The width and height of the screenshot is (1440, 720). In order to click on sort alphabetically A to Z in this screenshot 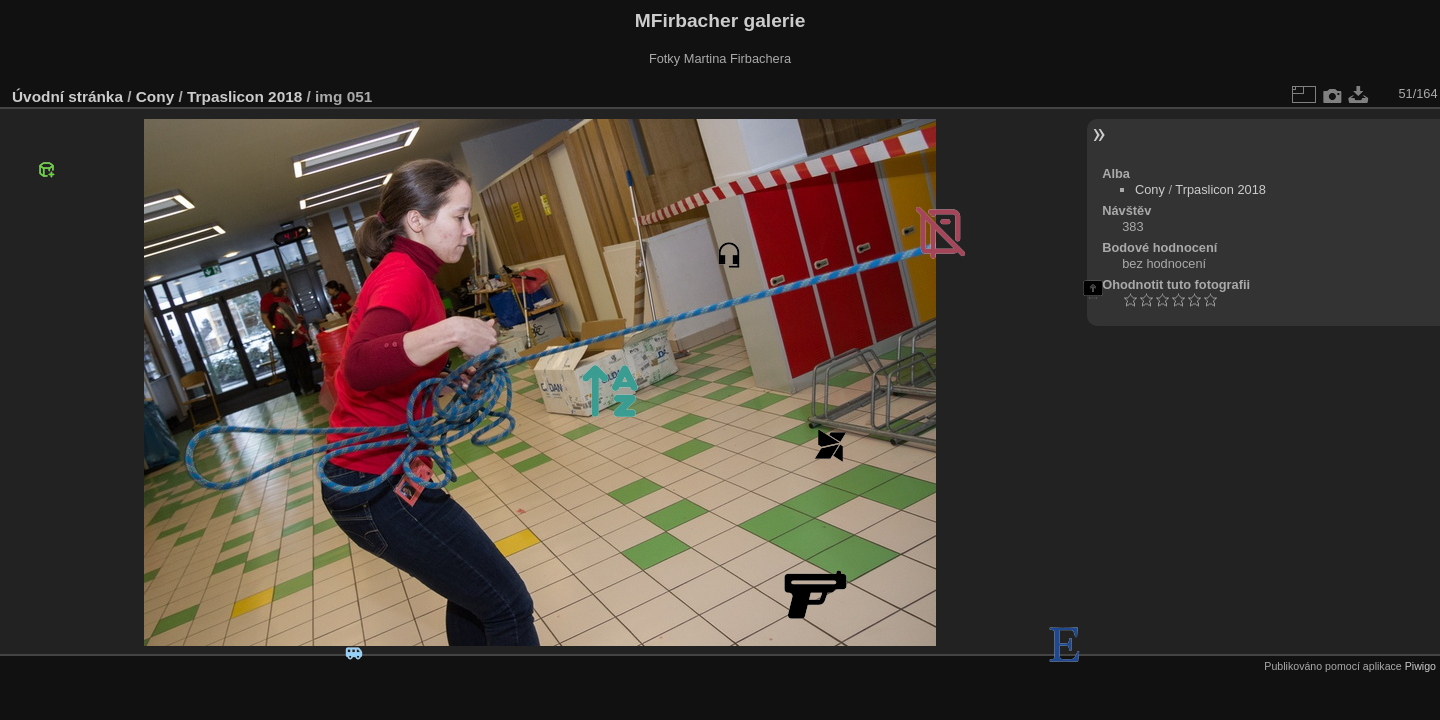, I will do `click(610, 391)`.